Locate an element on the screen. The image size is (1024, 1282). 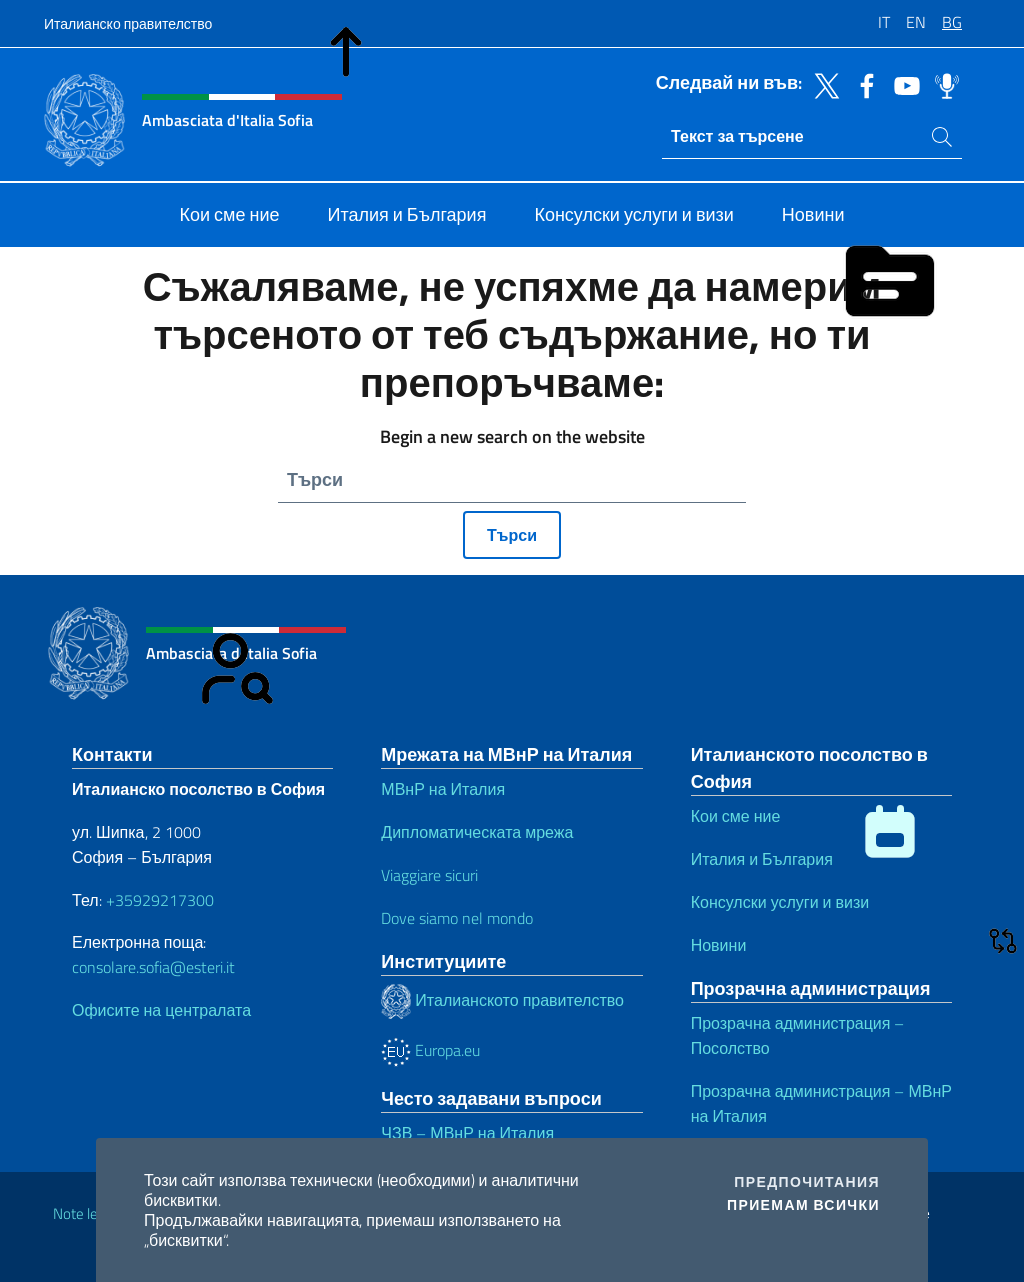
move item up in a list is located at coordinates (346, 52).